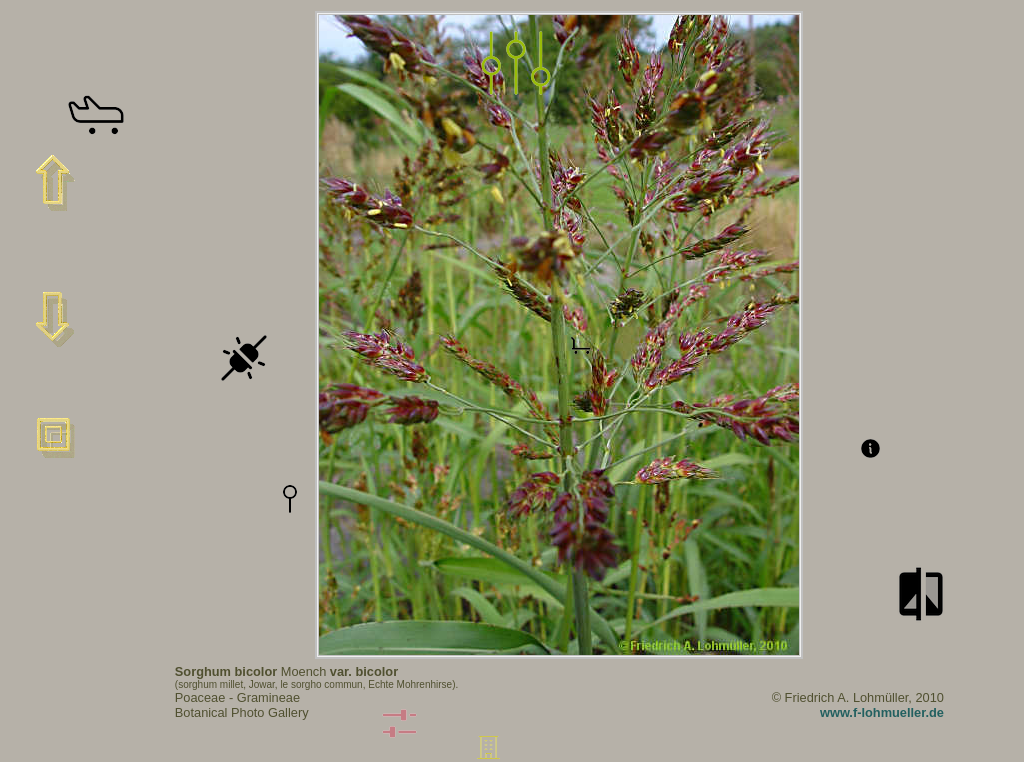 The image size is (1024, 762). I want to click on indicates an active connection or paired devices, so click(244, 358).